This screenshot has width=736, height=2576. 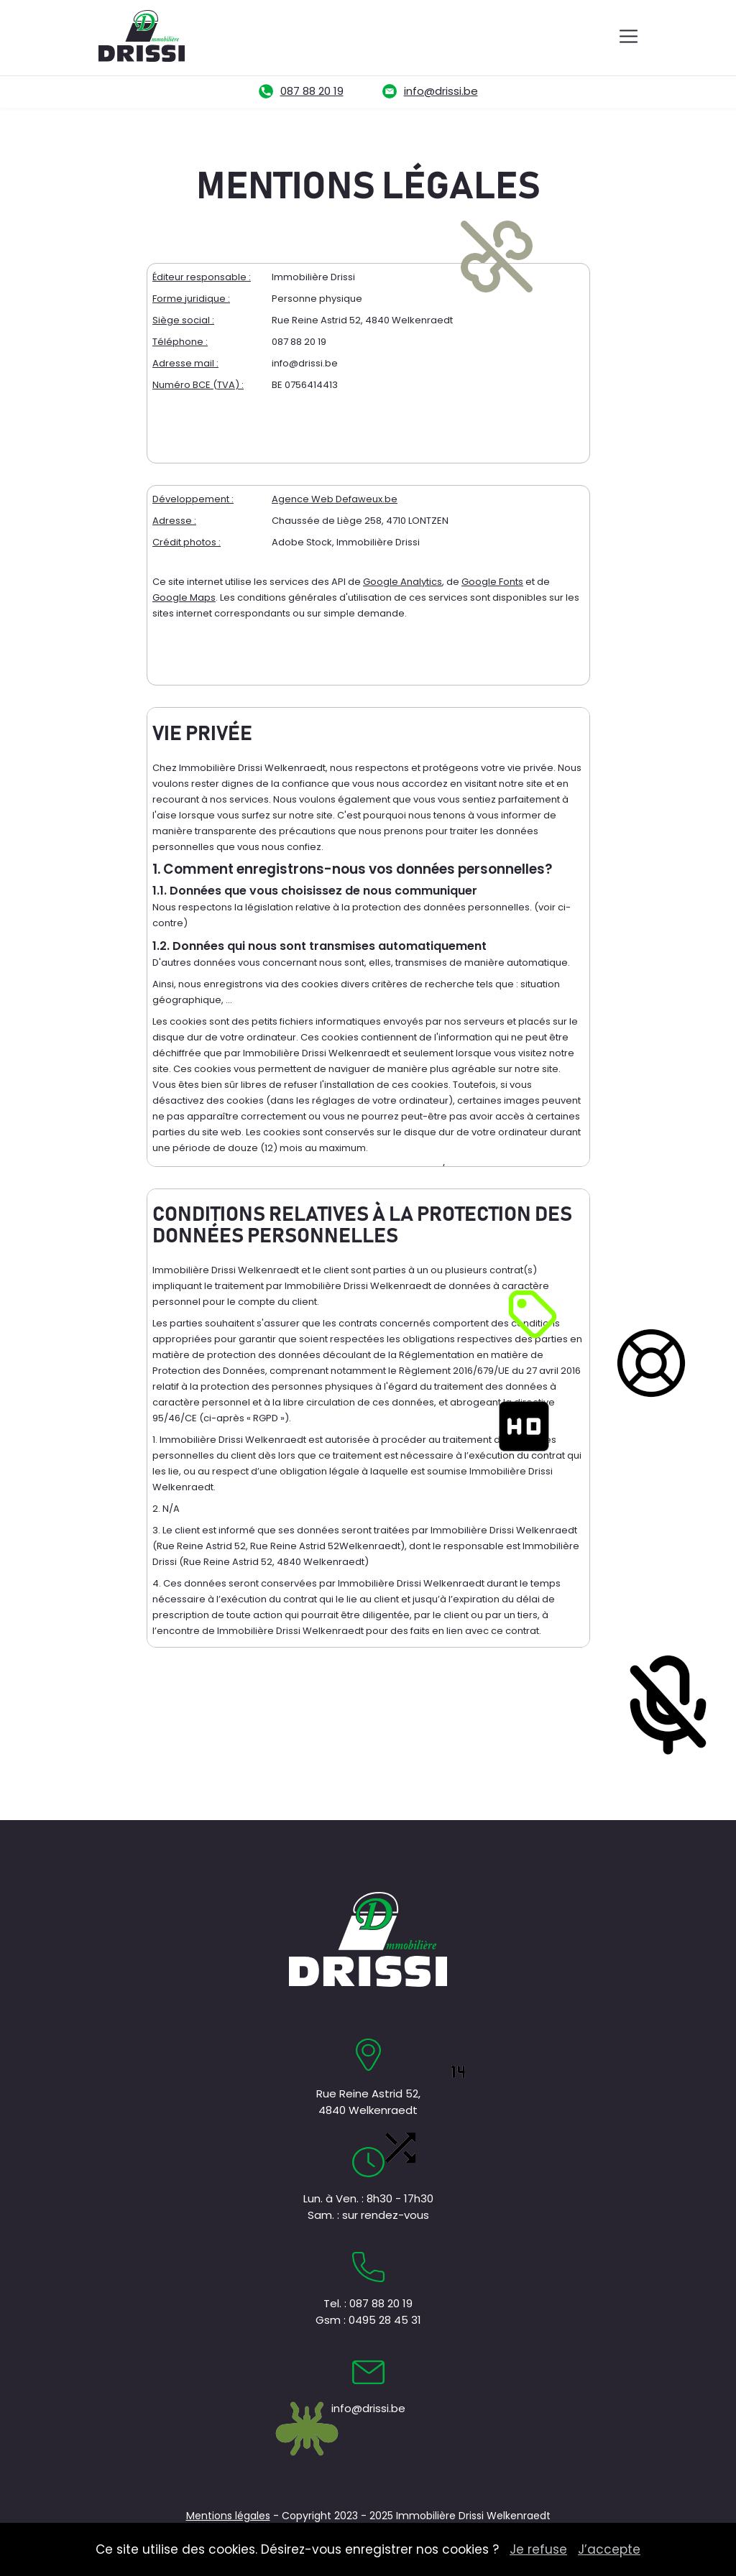 I want to click on shuffle playlist or queue order, so click(x=400, y=2148).